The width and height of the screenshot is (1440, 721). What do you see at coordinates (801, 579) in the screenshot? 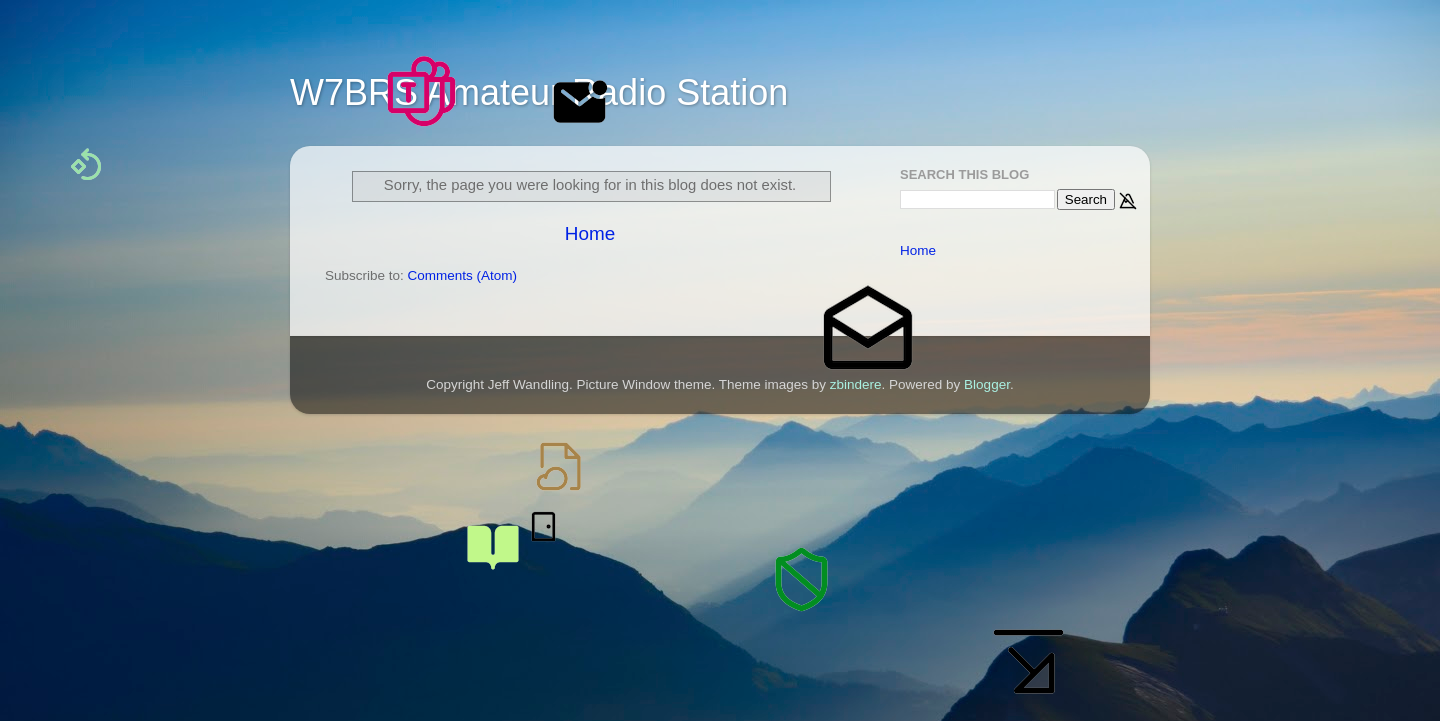
I see `blocked or banned protection status` at bounding box center [801, 579].